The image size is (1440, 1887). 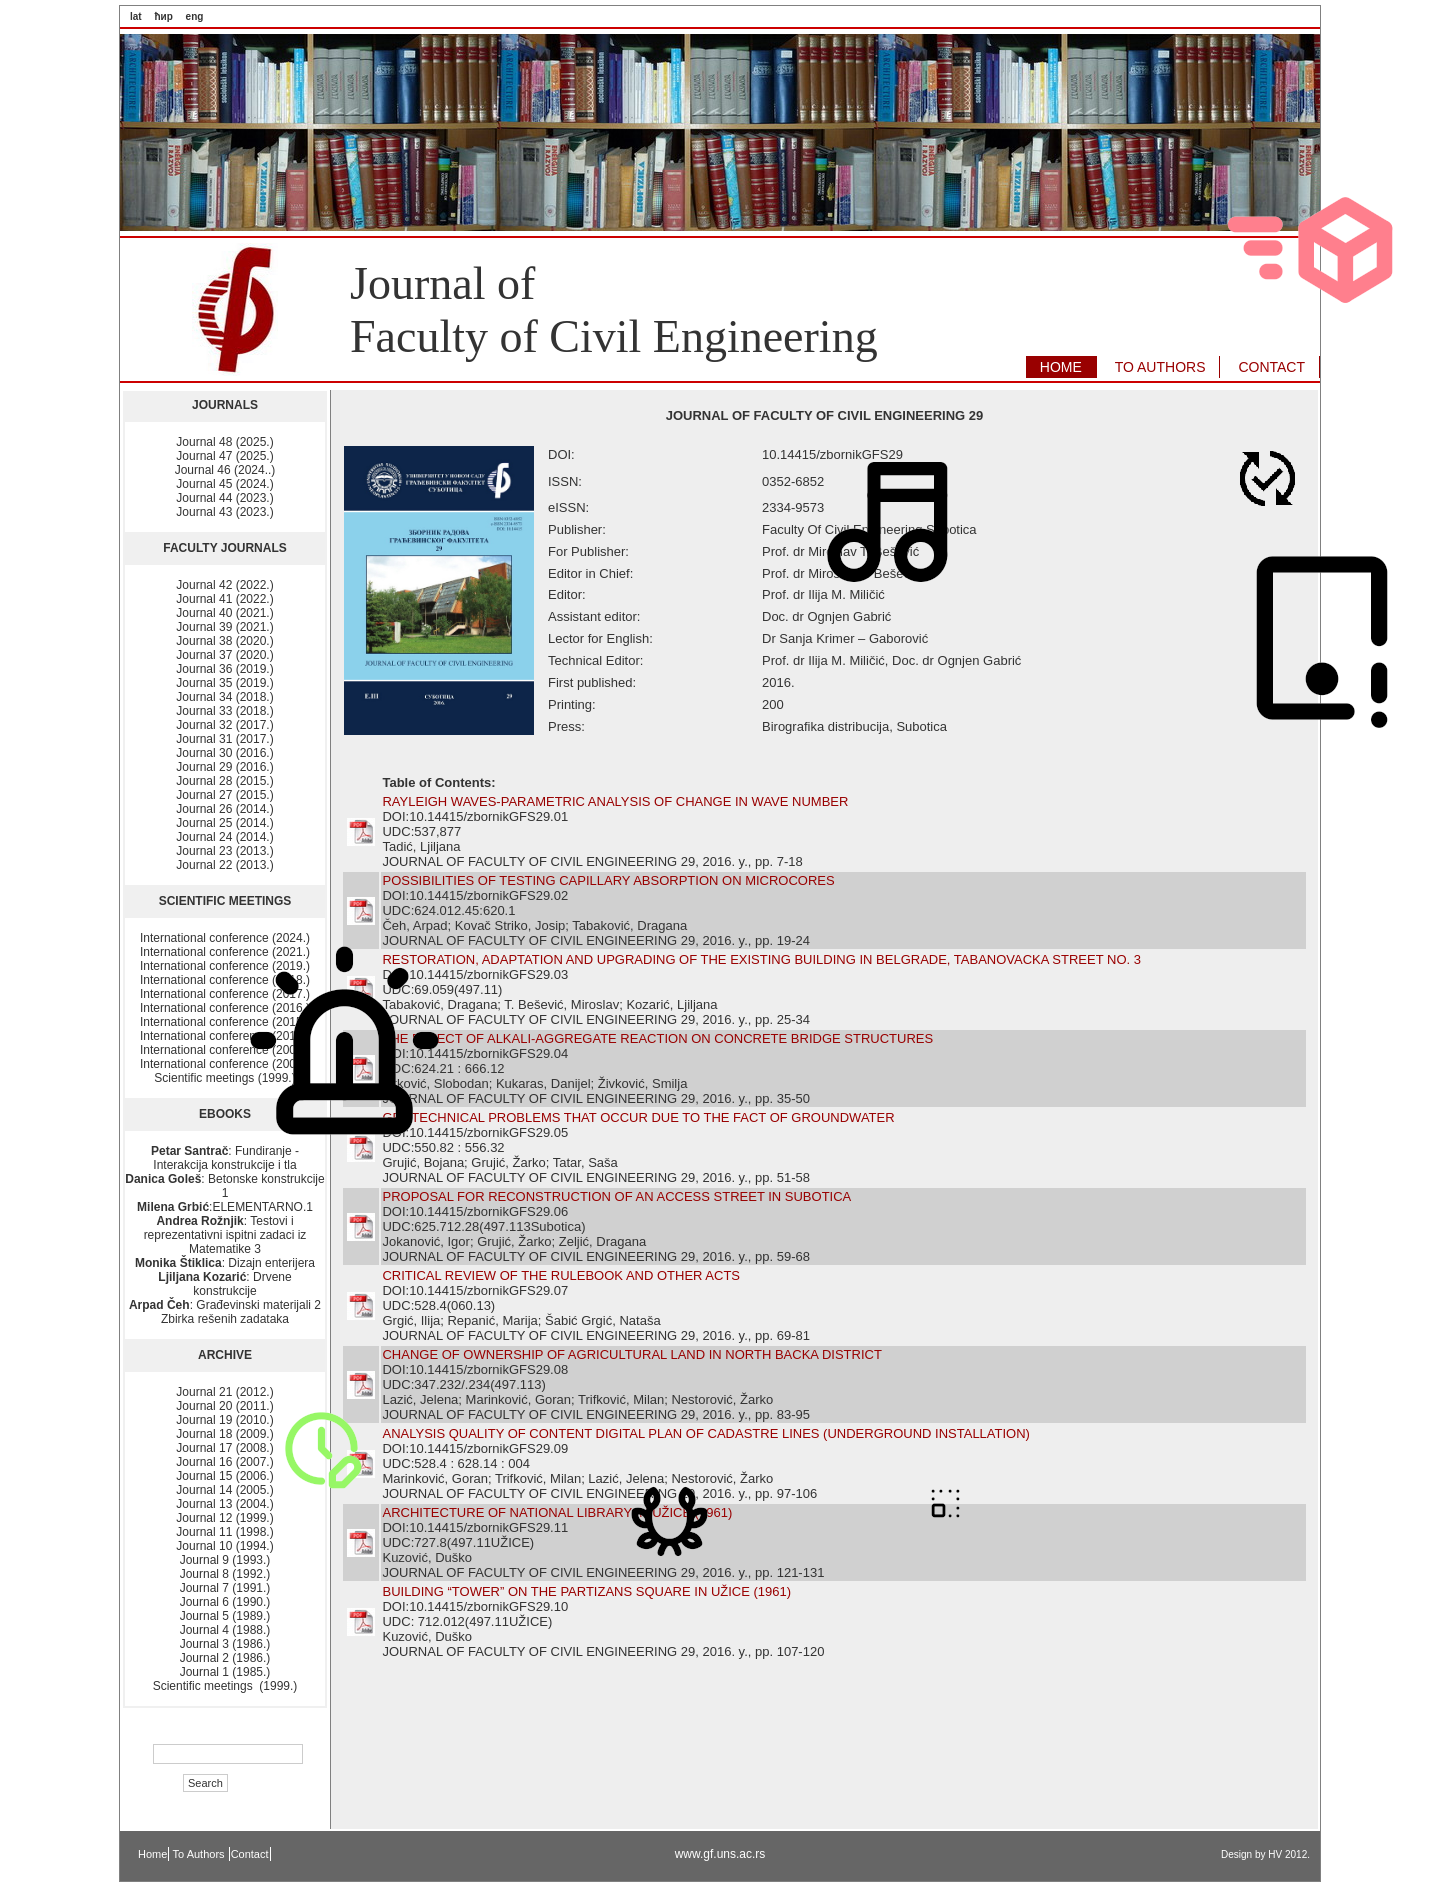 I want to click on send or ship a package, so click(x=1314, y=248).